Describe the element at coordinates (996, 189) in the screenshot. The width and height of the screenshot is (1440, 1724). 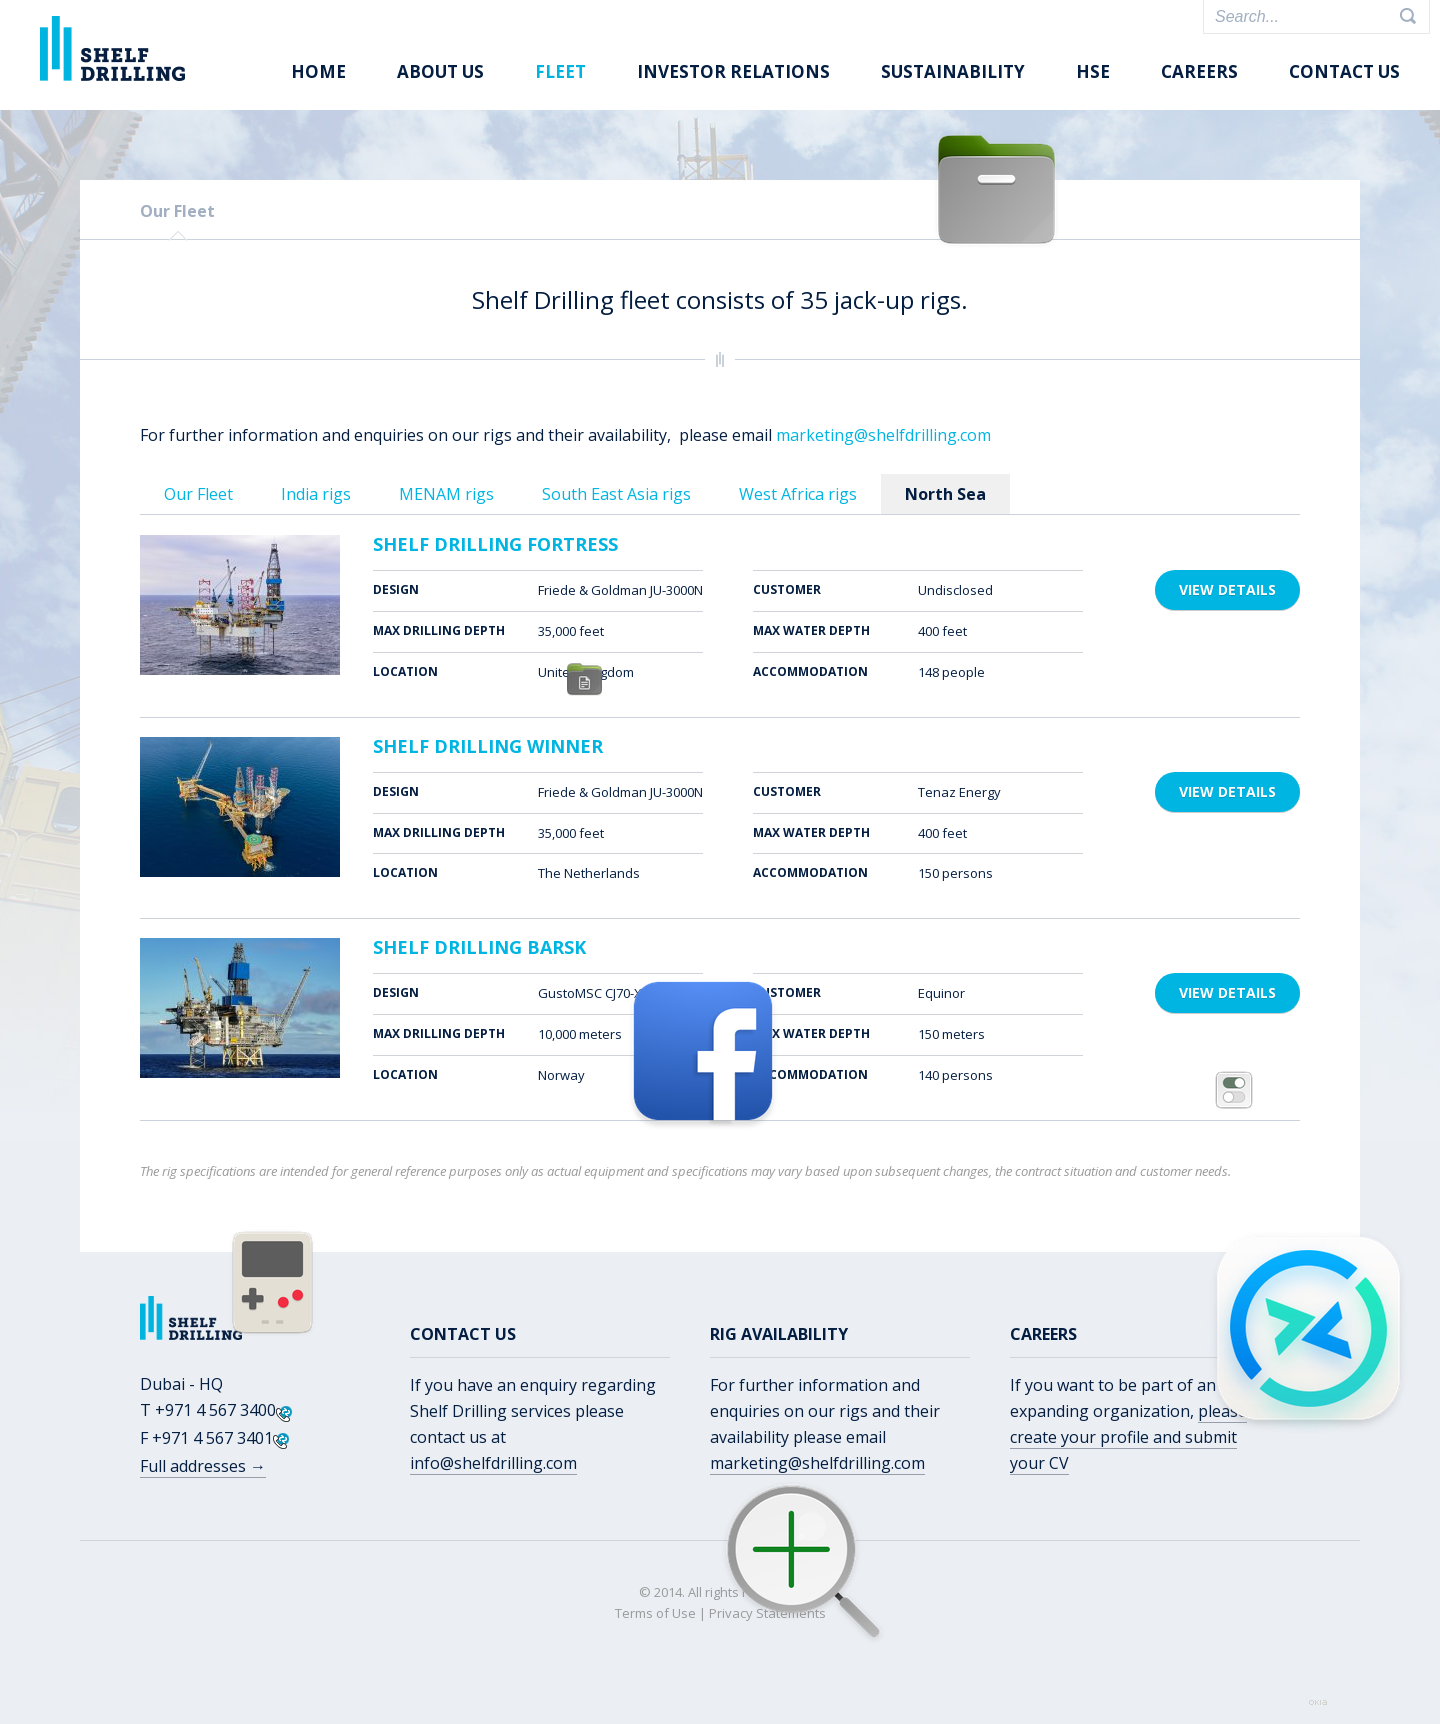
I see `open the file manager` at that location.